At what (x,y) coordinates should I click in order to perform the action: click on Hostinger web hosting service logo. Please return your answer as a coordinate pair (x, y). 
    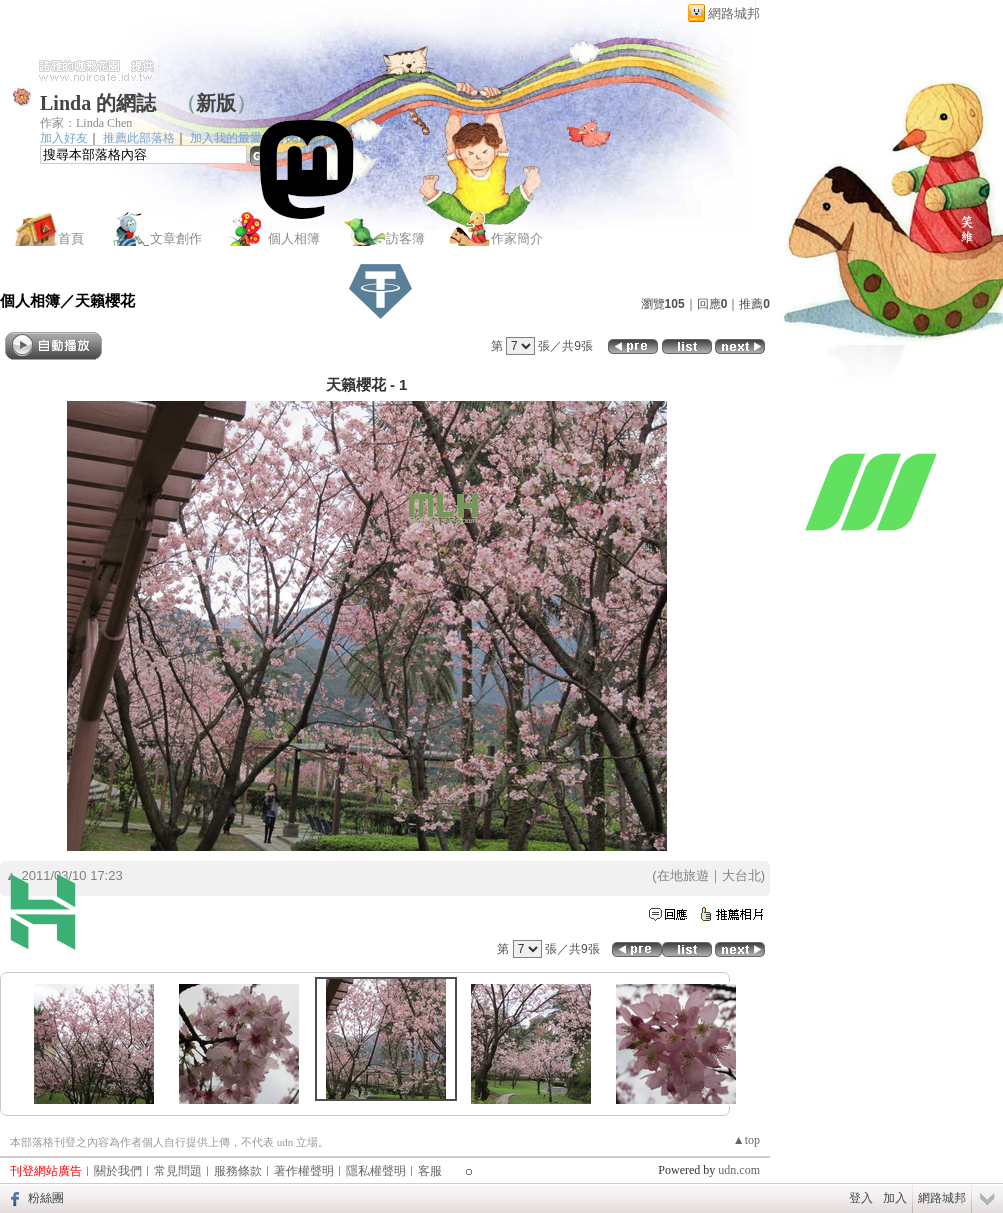
    Looking at the image, I should click on (43, 912).